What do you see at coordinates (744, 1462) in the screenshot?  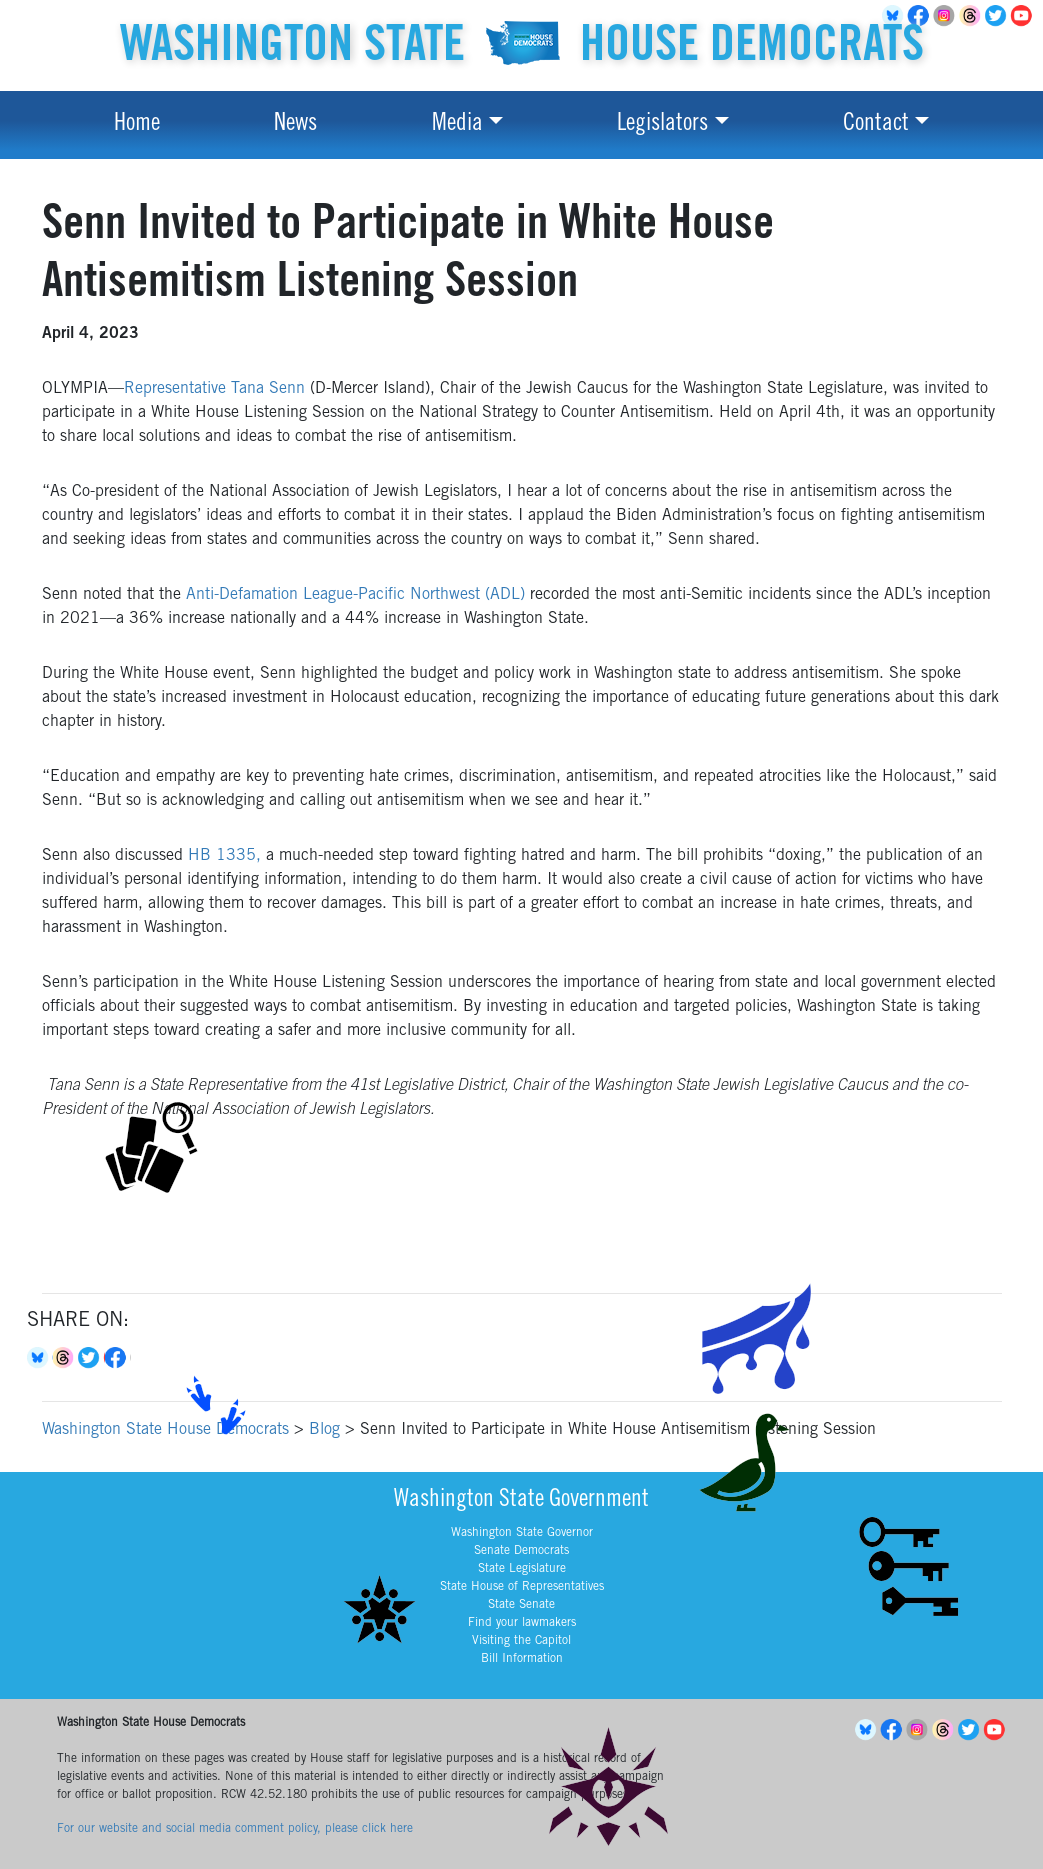 I see `goose character or mascot icon` at bounding box center [744, 1462].